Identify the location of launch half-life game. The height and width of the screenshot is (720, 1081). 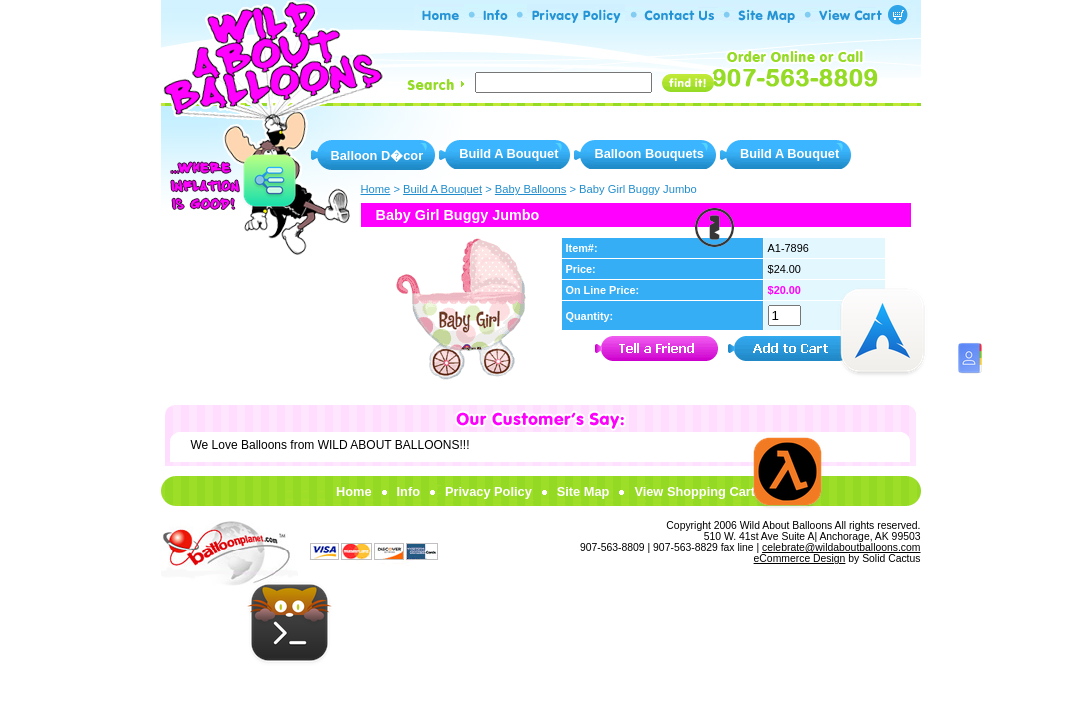
(787, 471).